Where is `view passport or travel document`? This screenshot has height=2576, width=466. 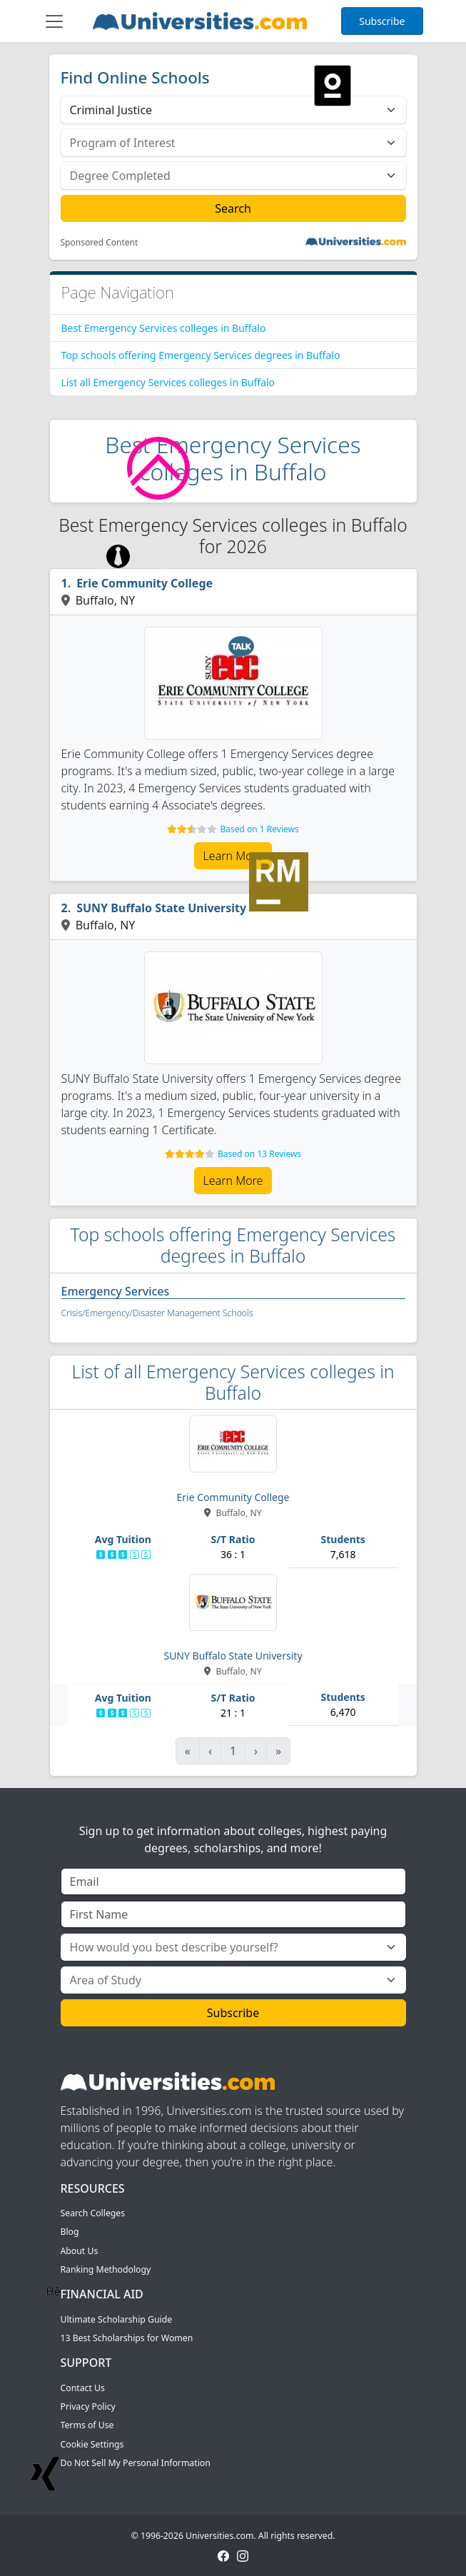
view passport or travel document is located at coordinates (333, 86).